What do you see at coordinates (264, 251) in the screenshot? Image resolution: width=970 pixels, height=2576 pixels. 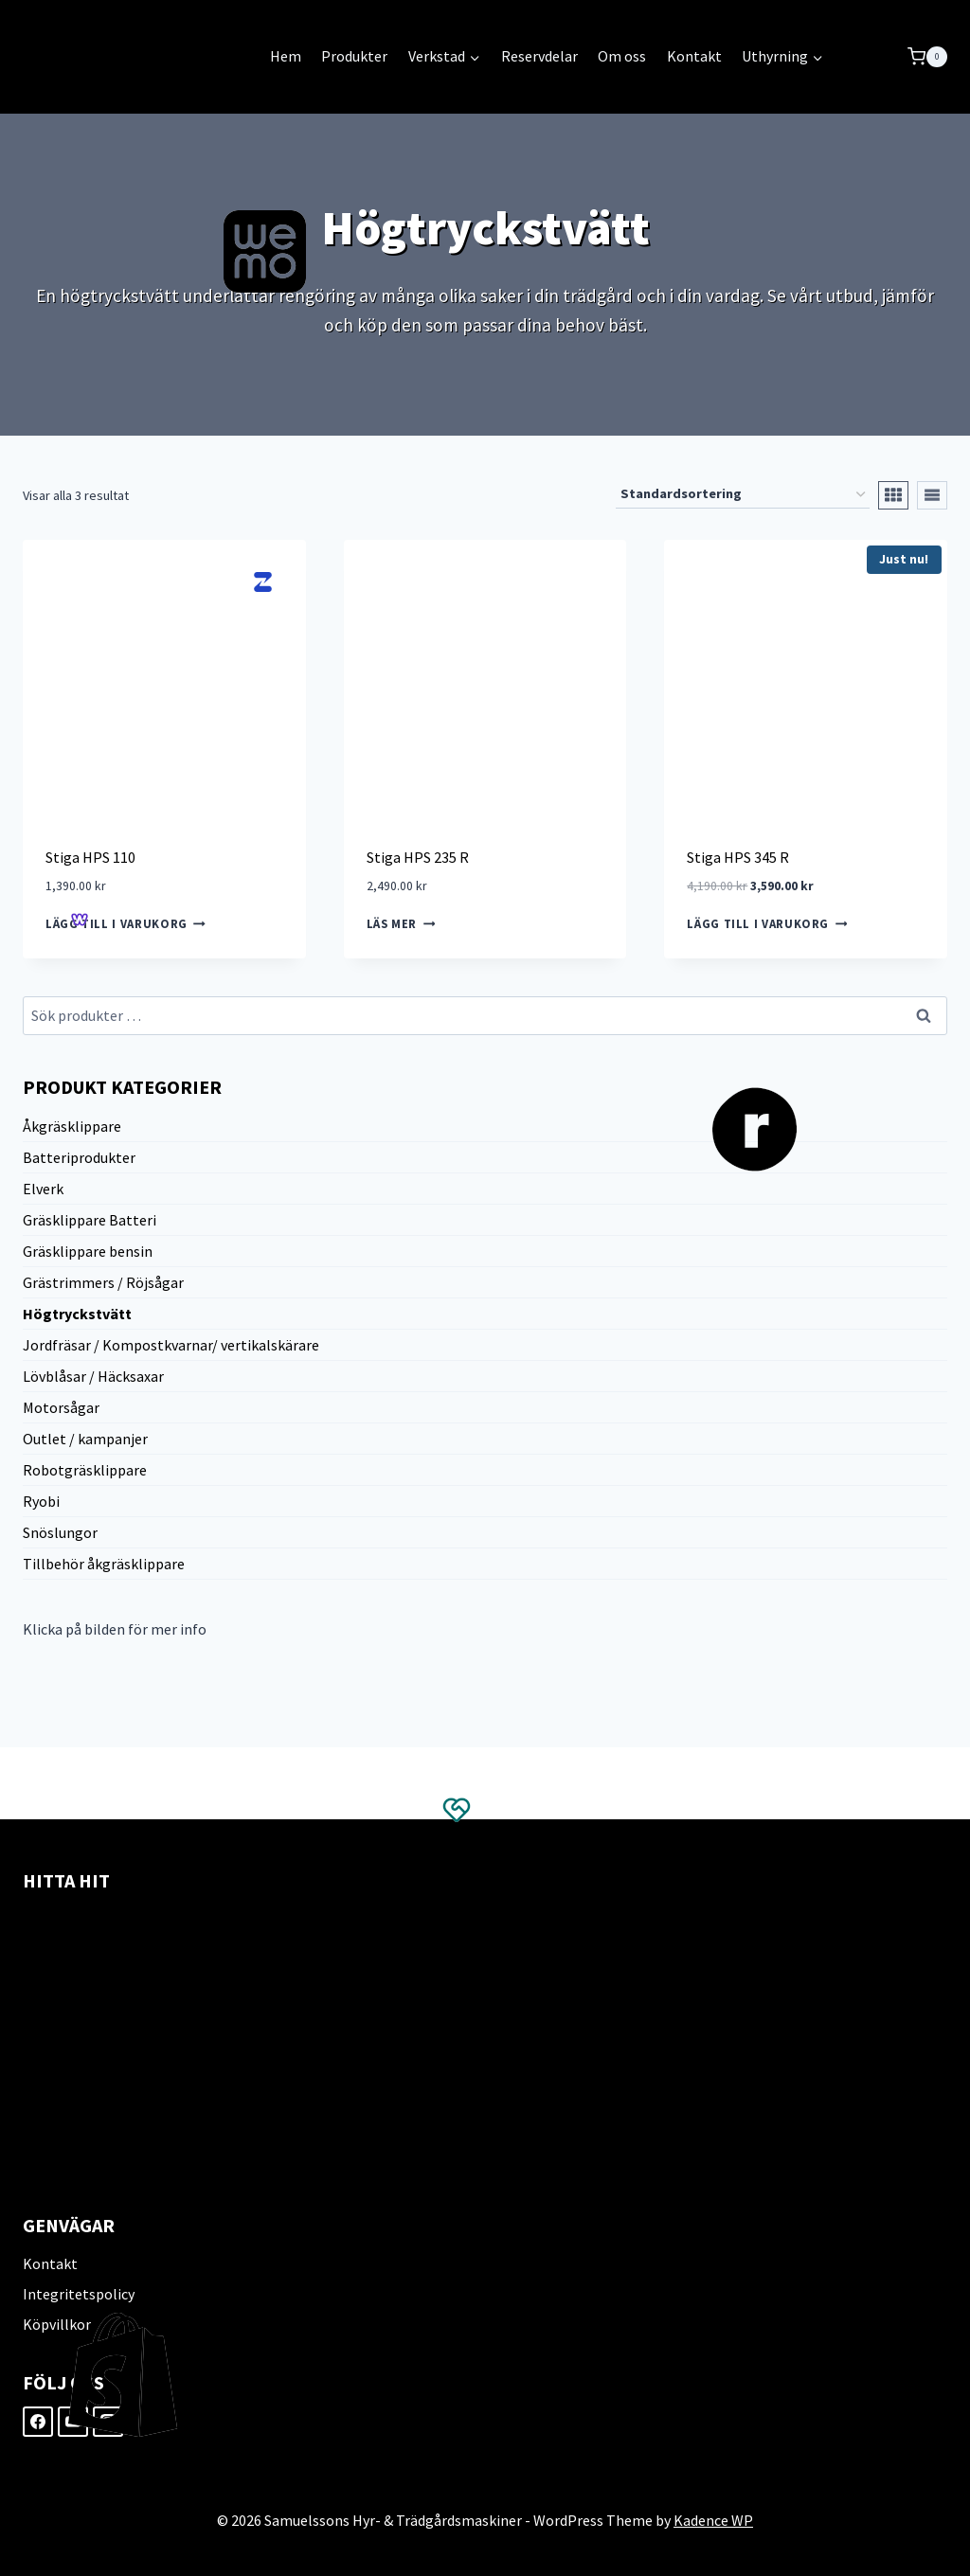 I see `open the Wemo smart home app` at bounding box center [264, 251].